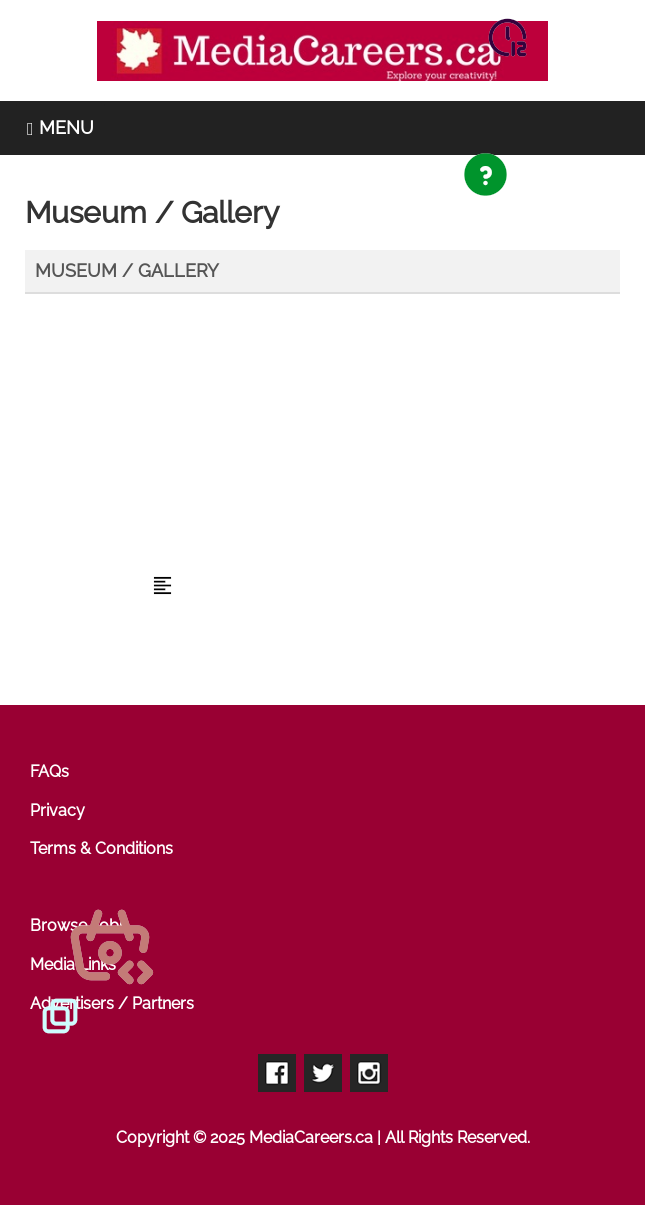 The height and width of the screenshot is (1205, 645). What do you see at coordinates (110, 945) in the screenshot?
I see `access shopping cart API or developer settings` at bounding box center [110, 945].